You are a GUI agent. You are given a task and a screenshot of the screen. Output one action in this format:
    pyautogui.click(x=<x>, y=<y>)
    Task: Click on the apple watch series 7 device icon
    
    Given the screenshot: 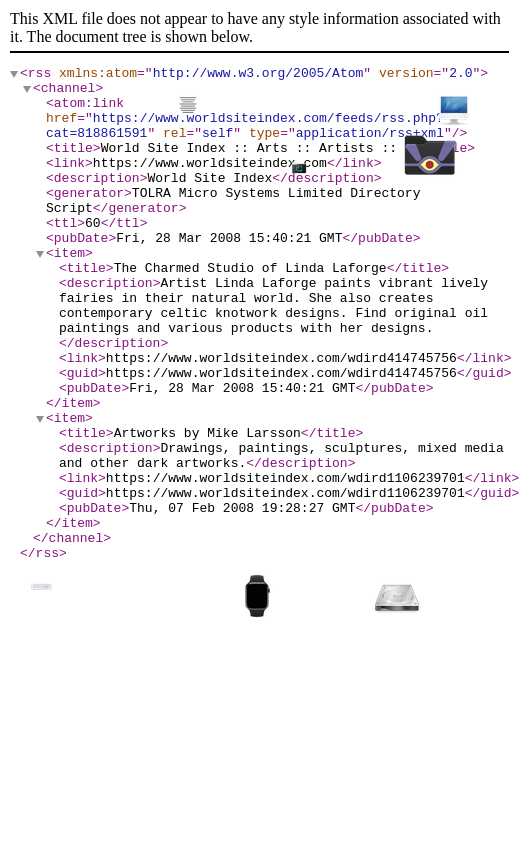 What is the action you would take?
    pyautogui.click(x=257, y=596)
    